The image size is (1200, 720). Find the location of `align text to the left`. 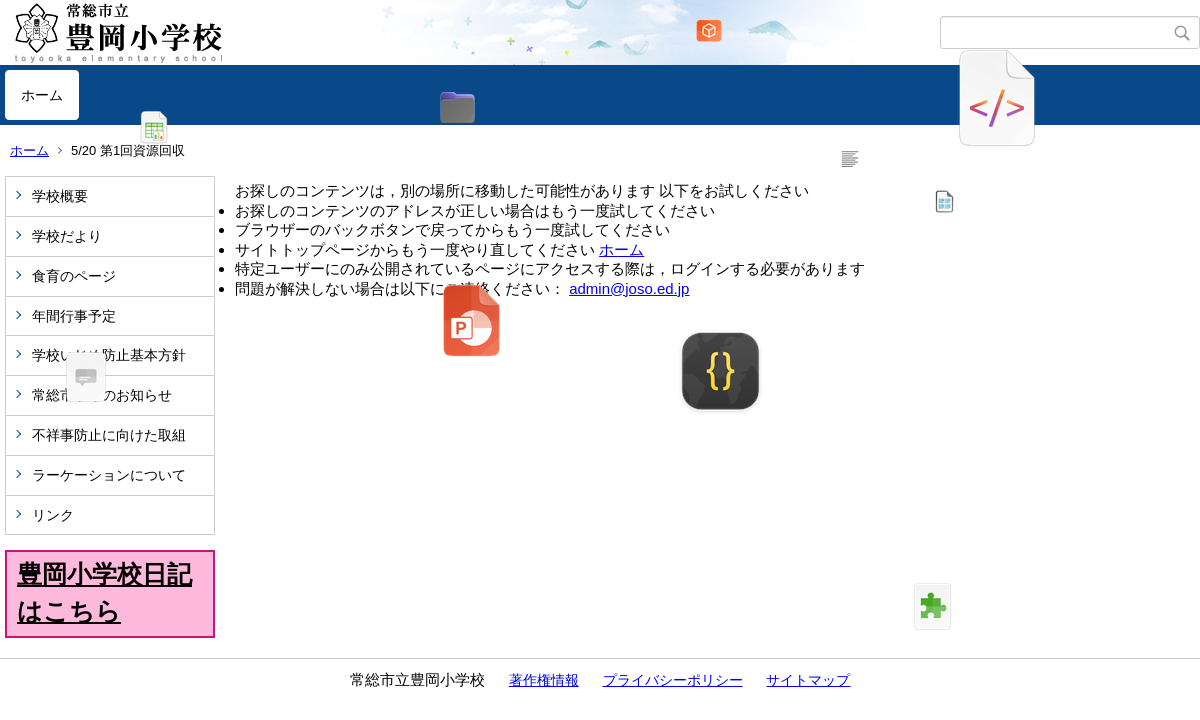

align text to the left is located at coordinates (850, 159).